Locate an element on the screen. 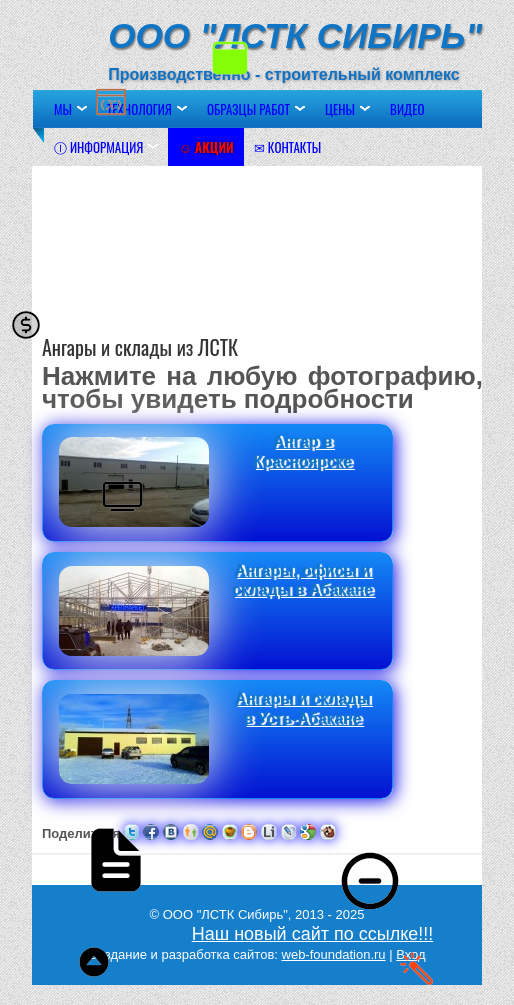  view account balance or financial summary is located at coordinates (26, 325).